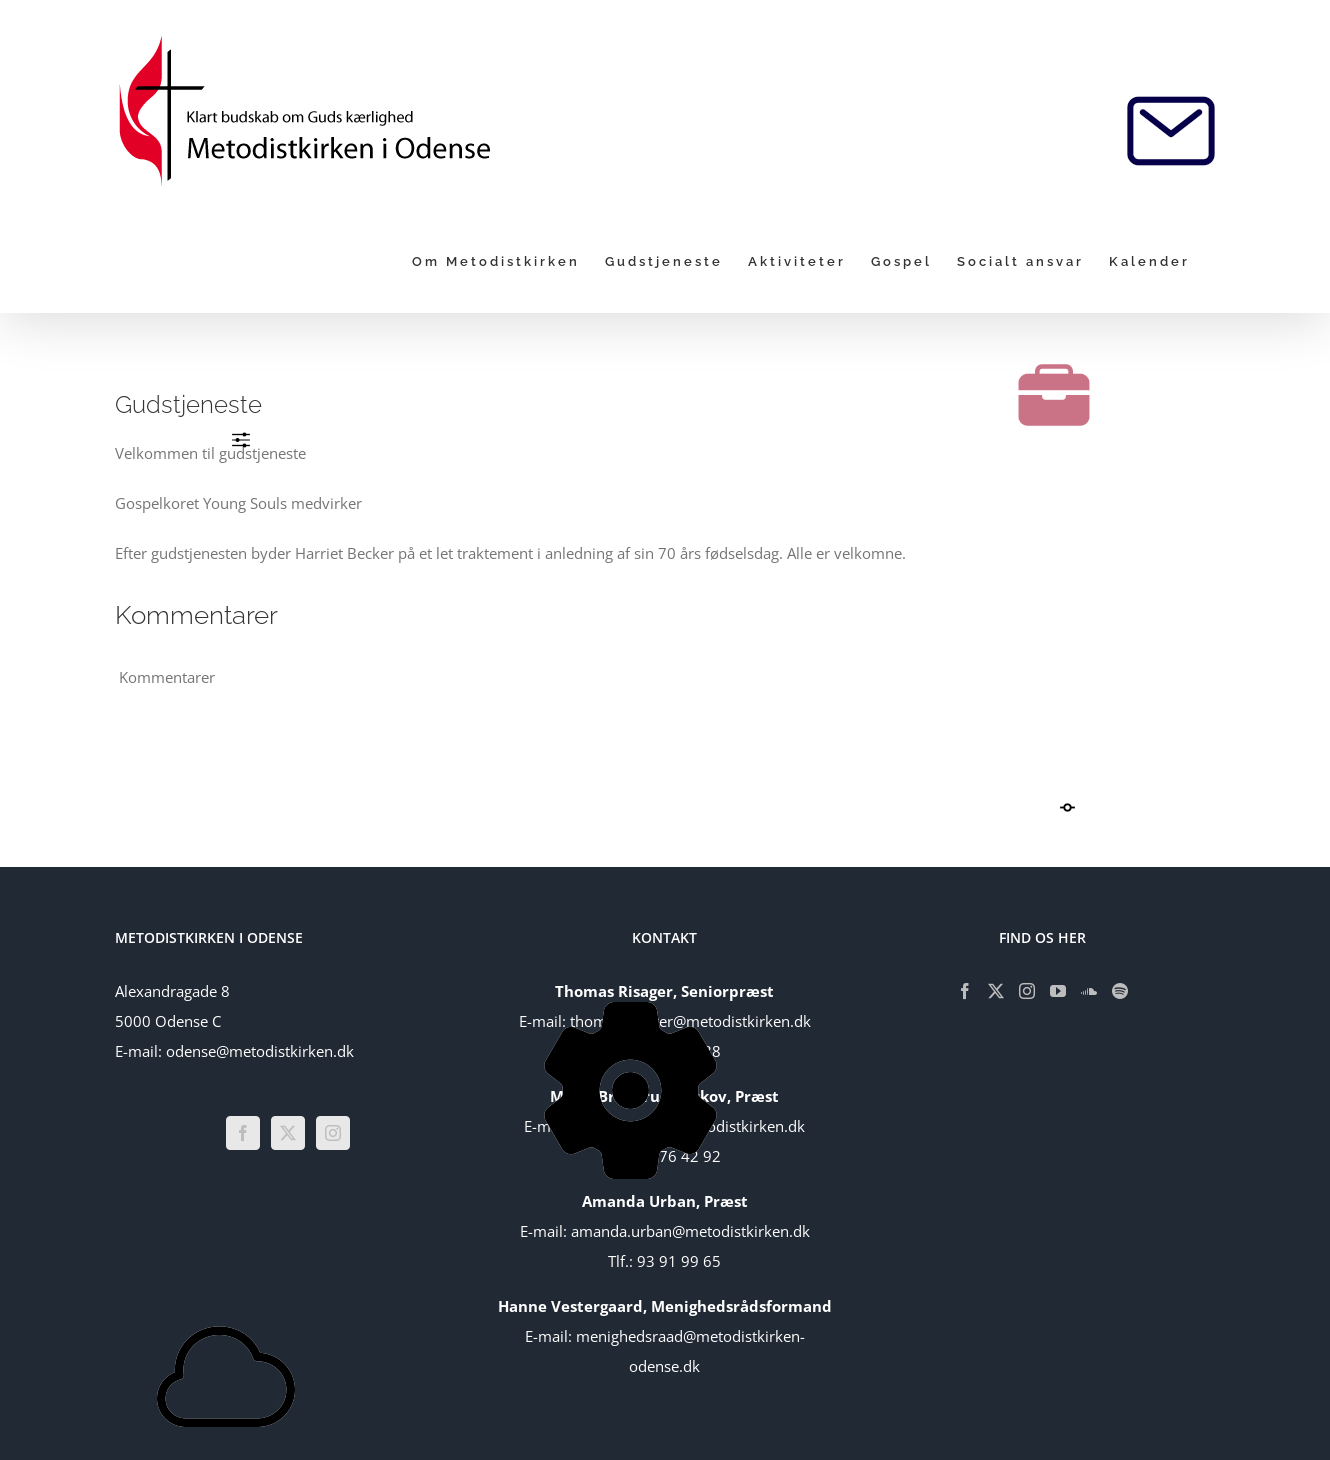  I want to click on adjust settings or preferences, so click(241, 440).